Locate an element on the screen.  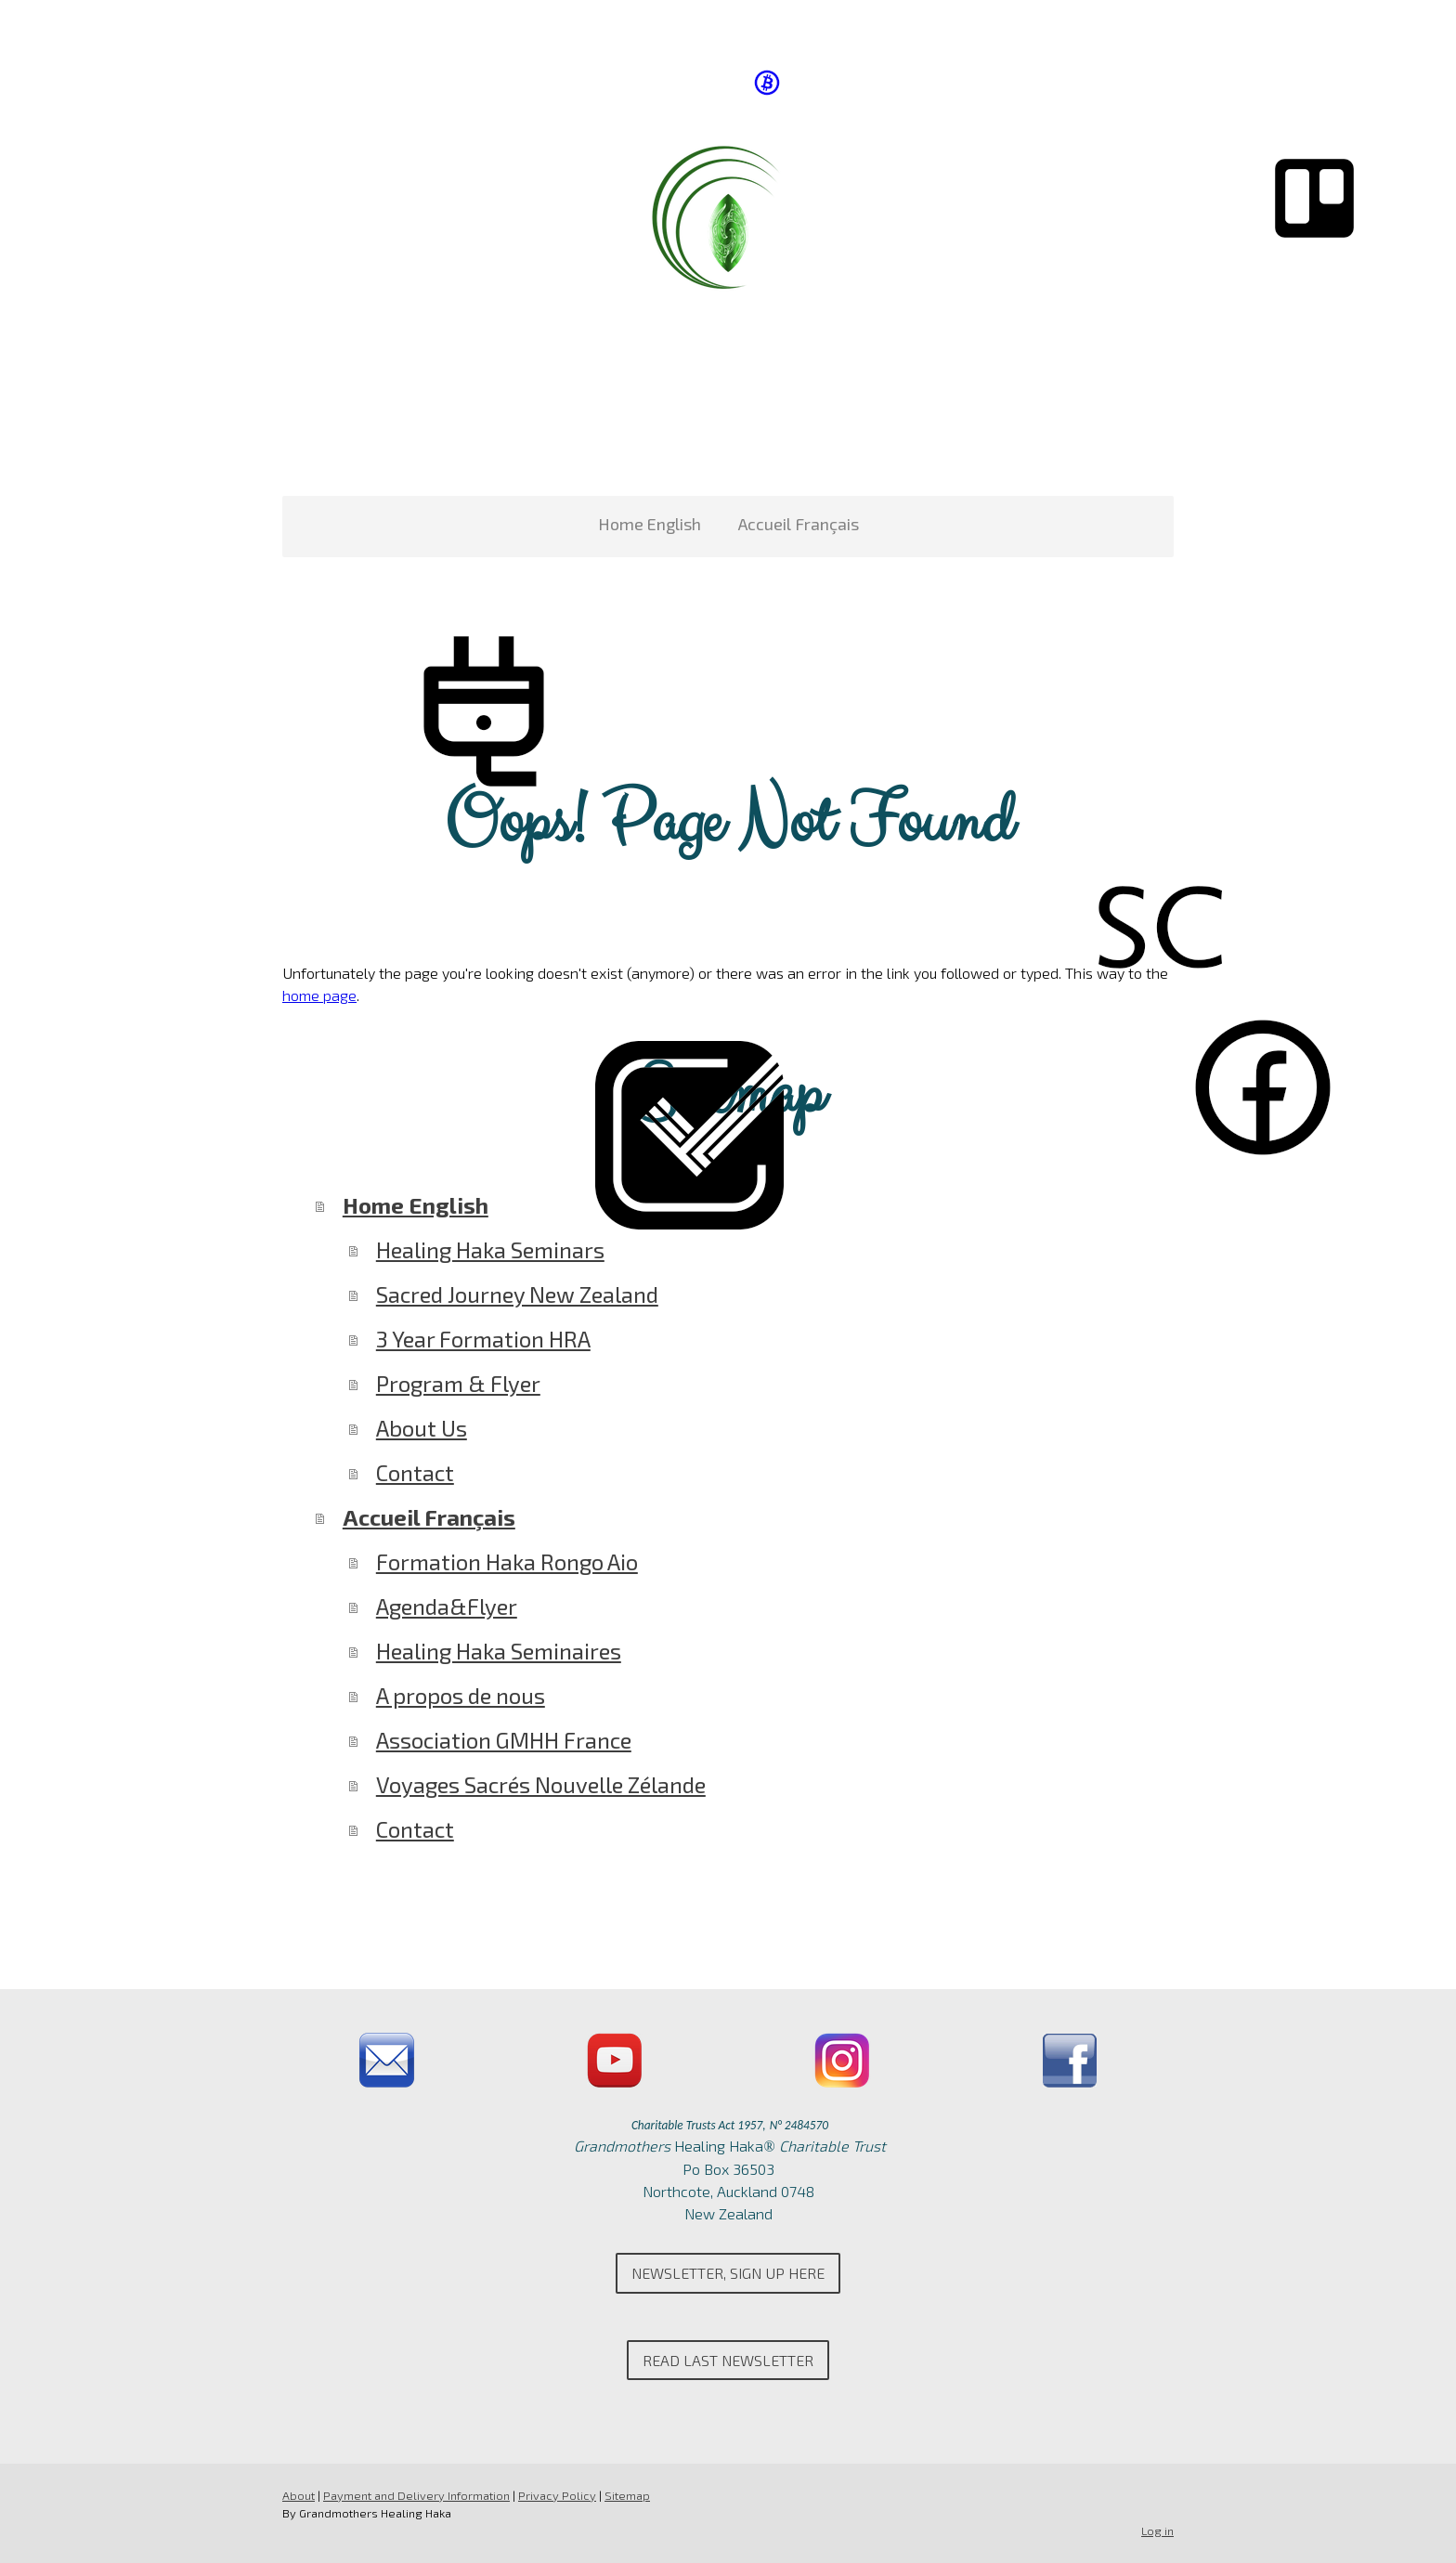
open trello app is located at coordinates (1314, 198).